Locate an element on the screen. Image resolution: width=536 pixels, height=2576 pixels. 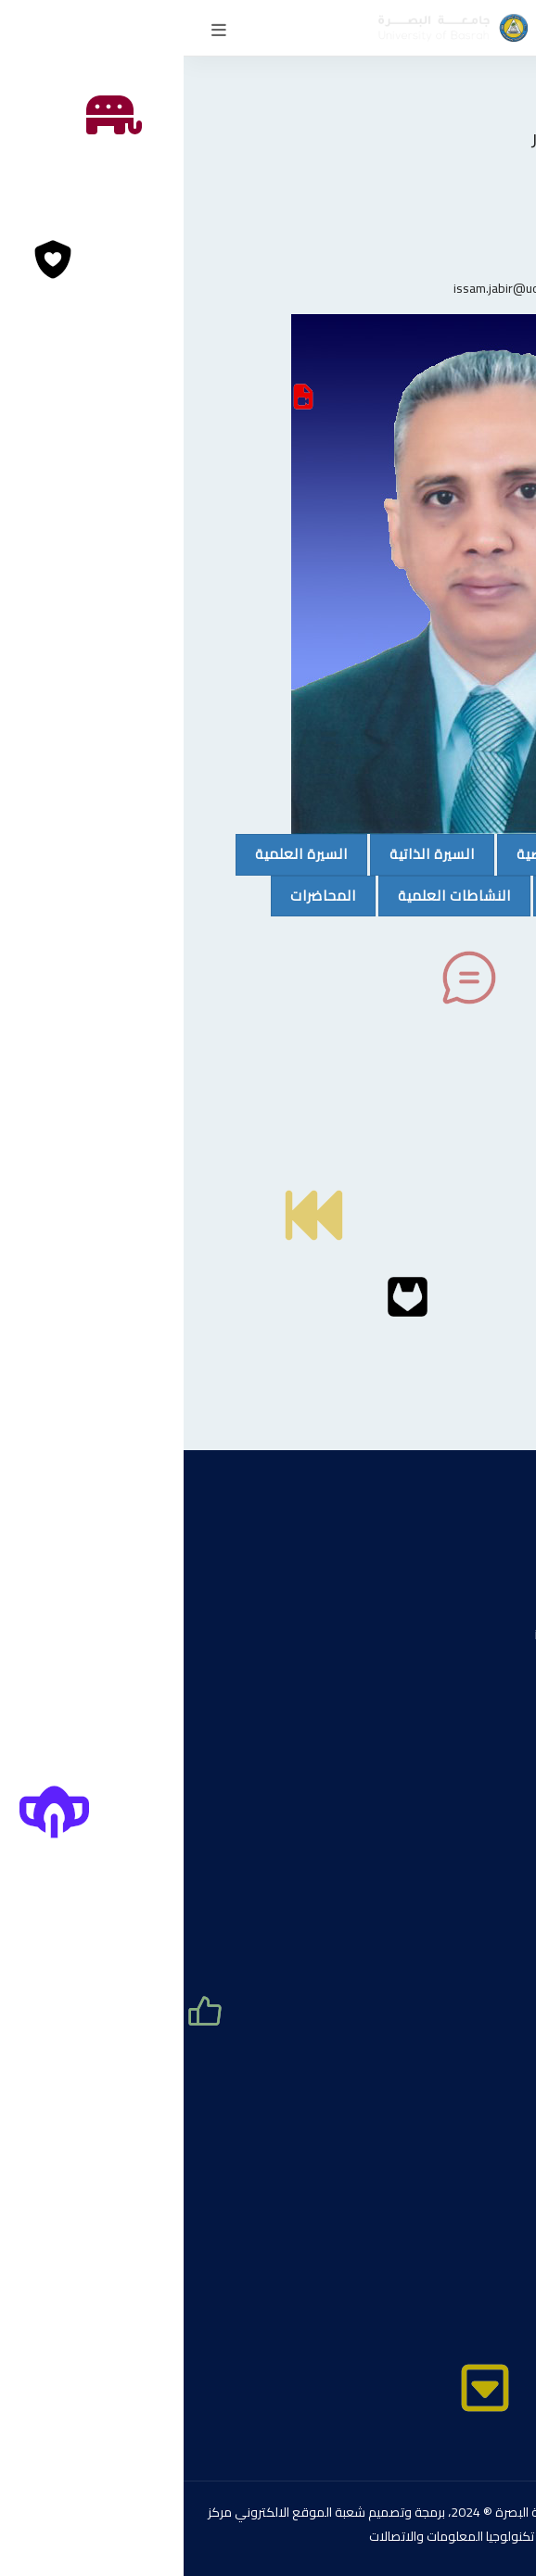
health or medical protection status is located at coordinates (53, 259).